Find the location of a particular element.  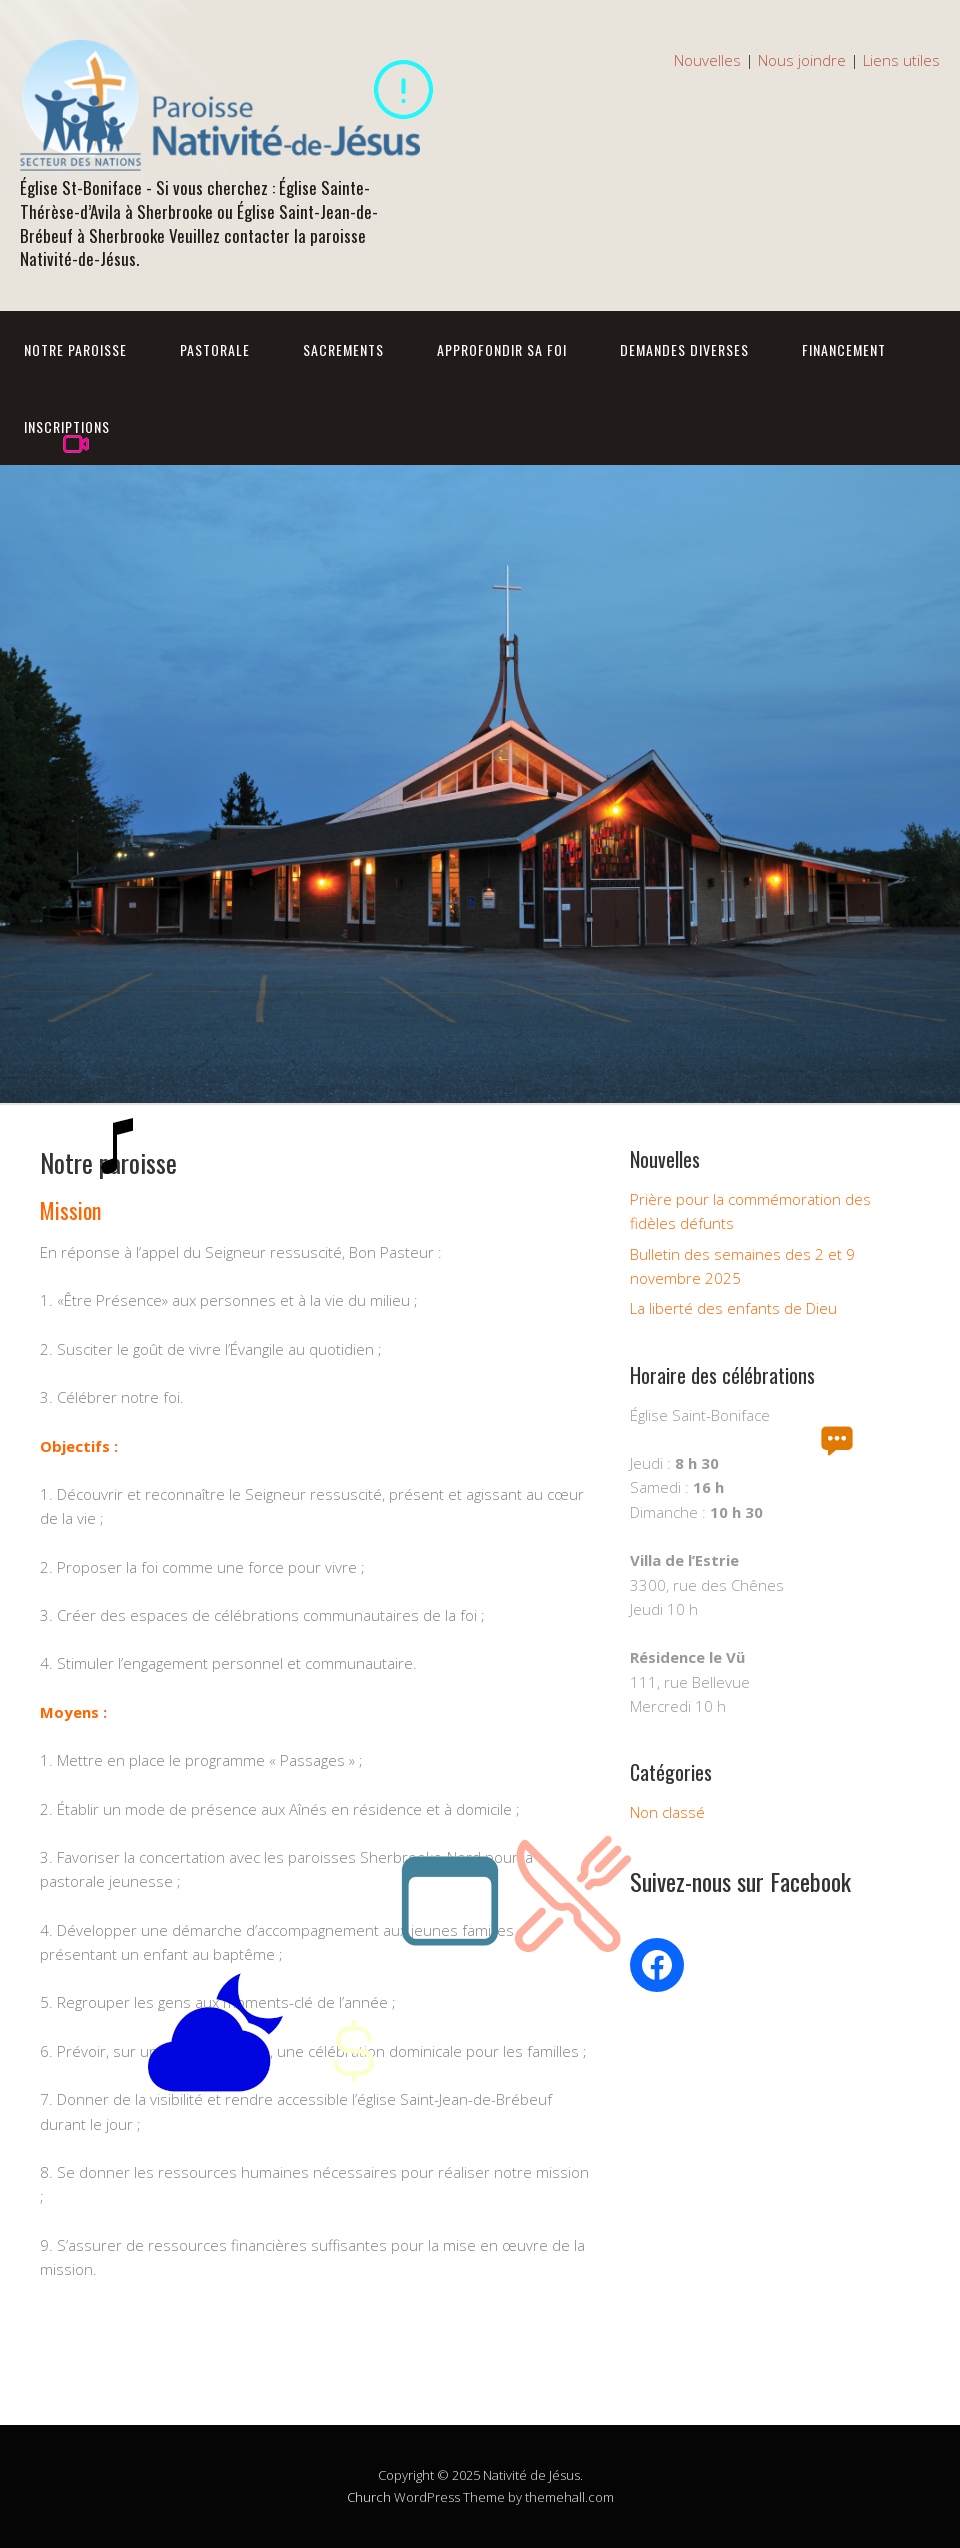

indicates a warning or alert requiring attention is located at coordinates (403, 89).